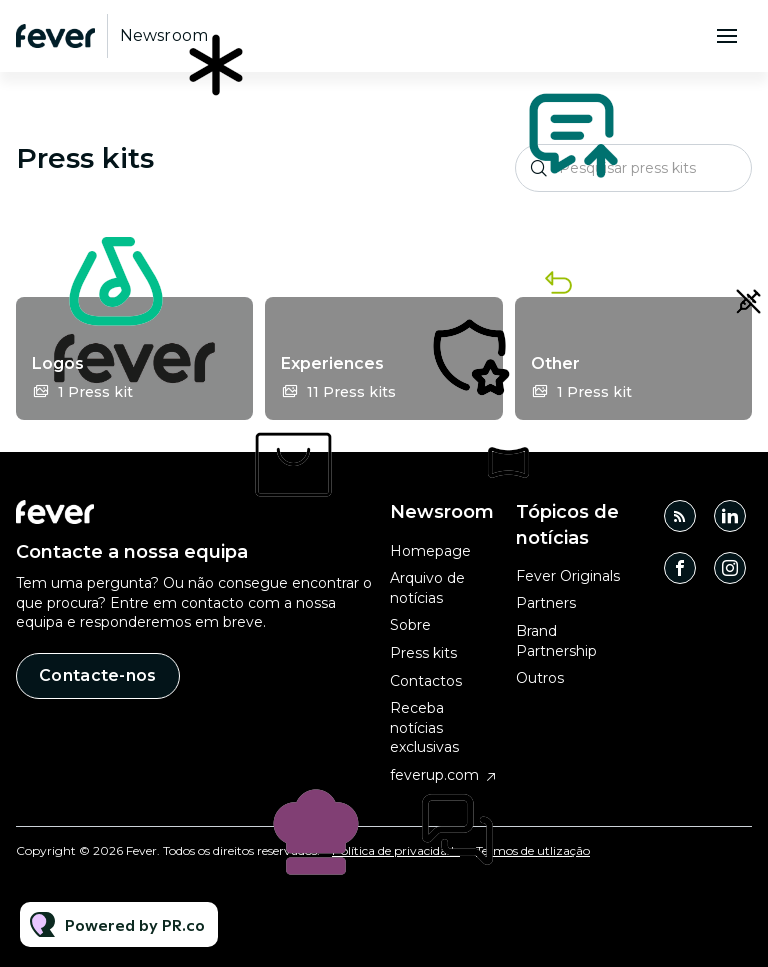  Describe the element at coordinates (293, 464) in the screenshot. I see `view your shopping bag` at that location.